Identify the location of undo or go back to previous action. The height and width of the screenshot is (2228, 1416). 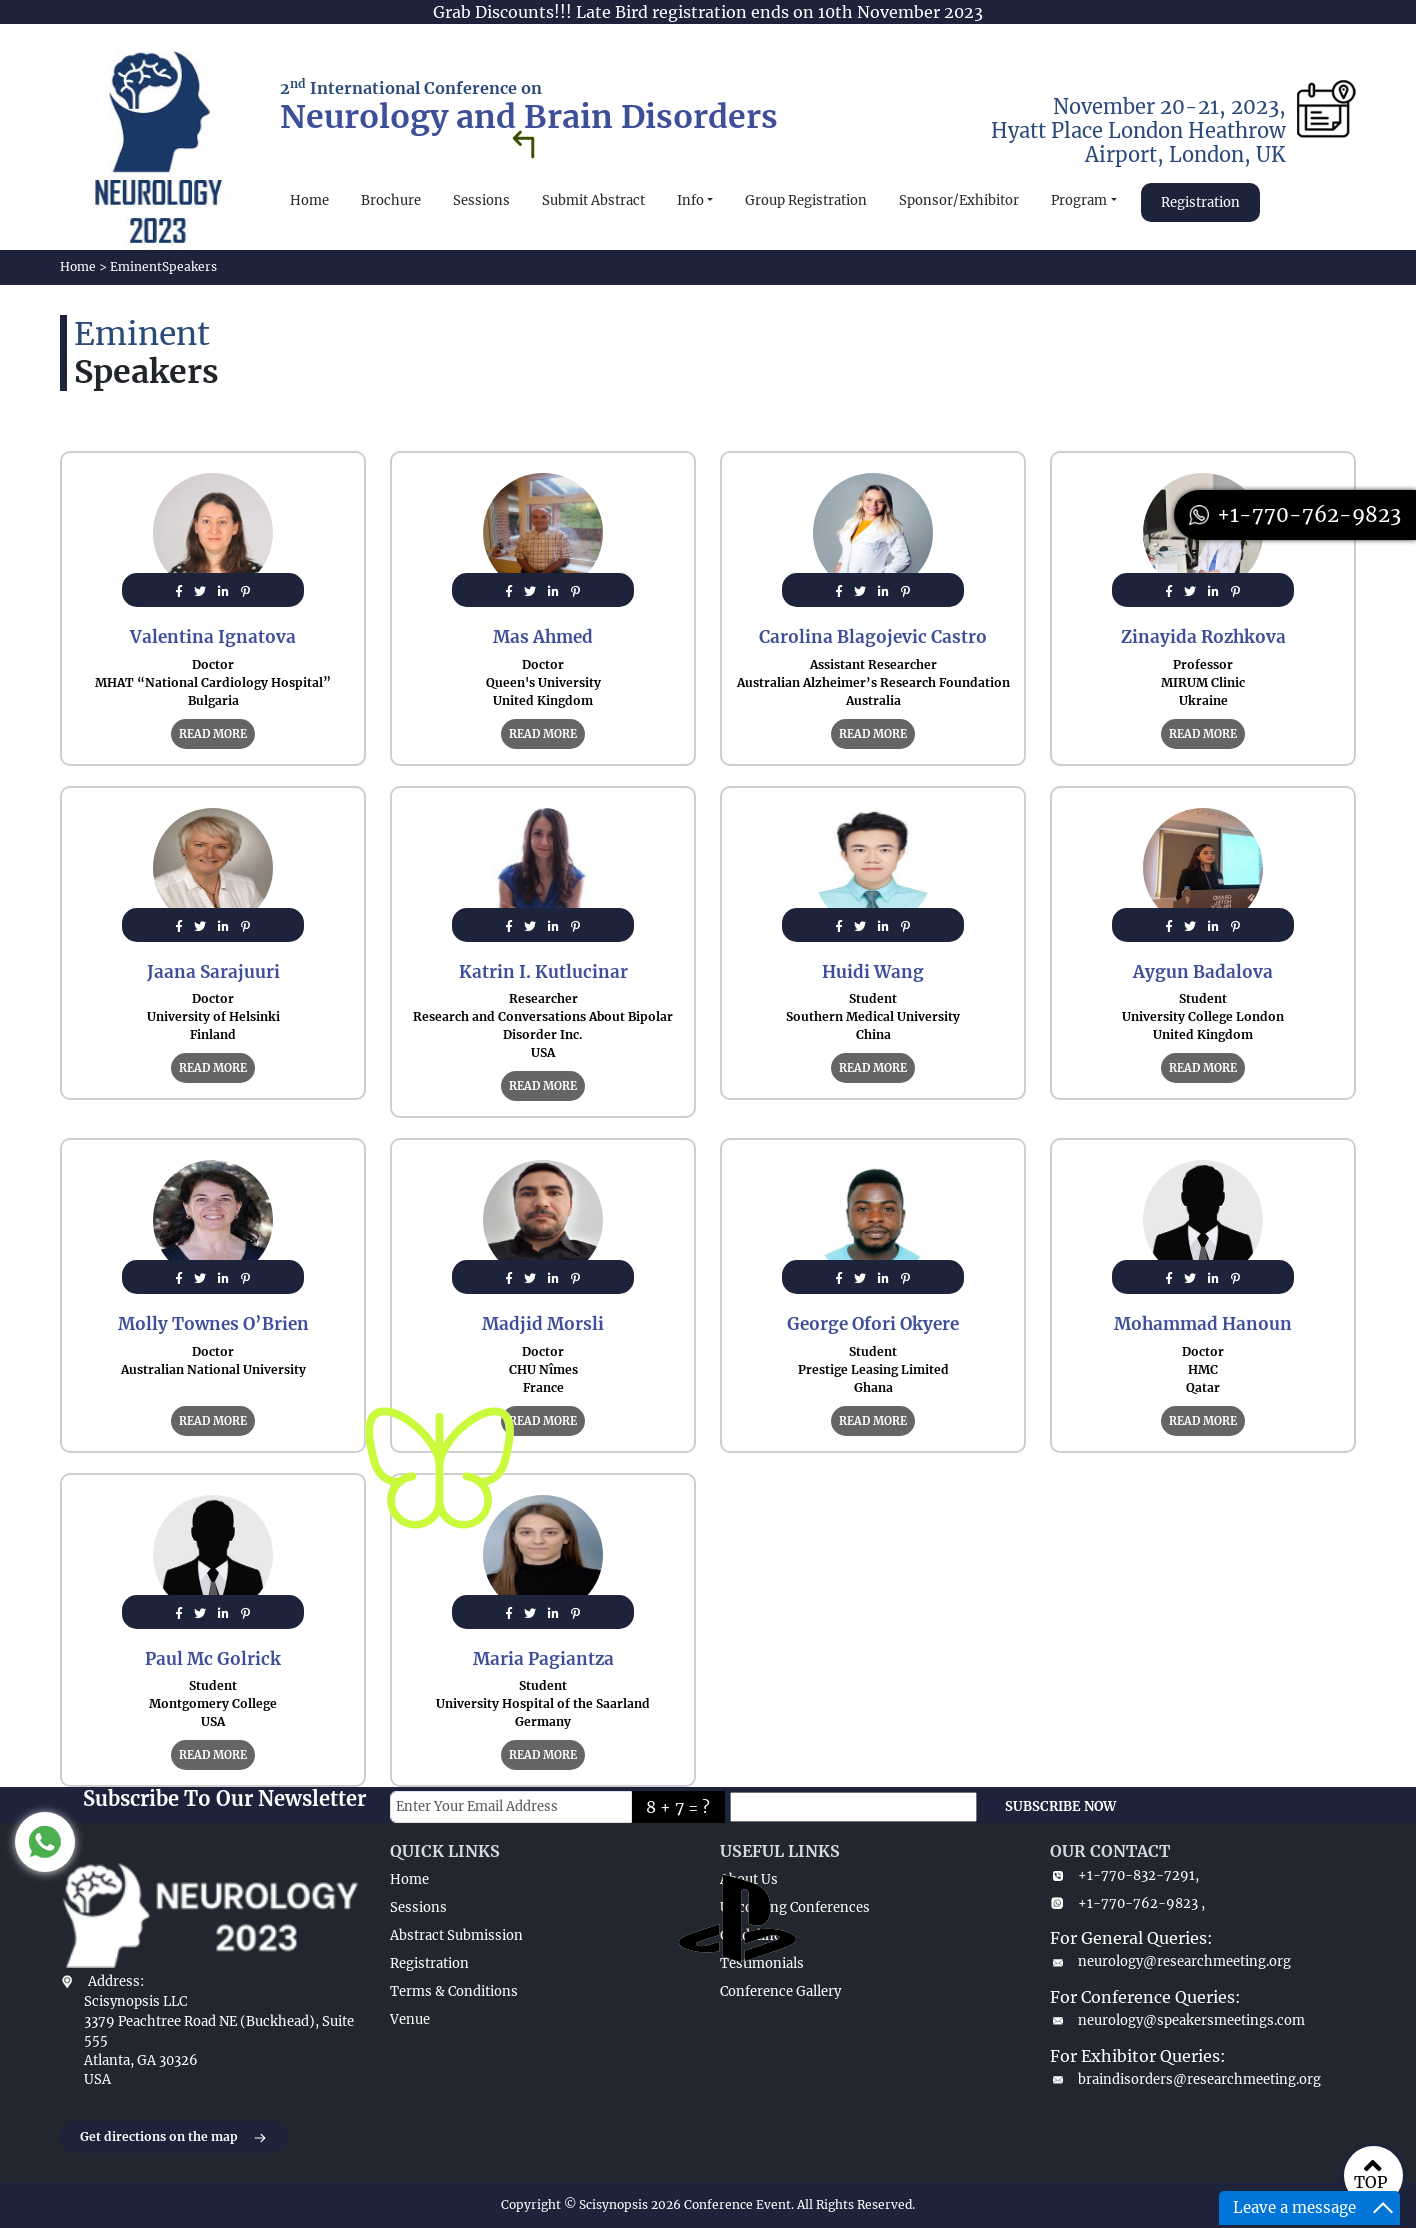
(524, 144).